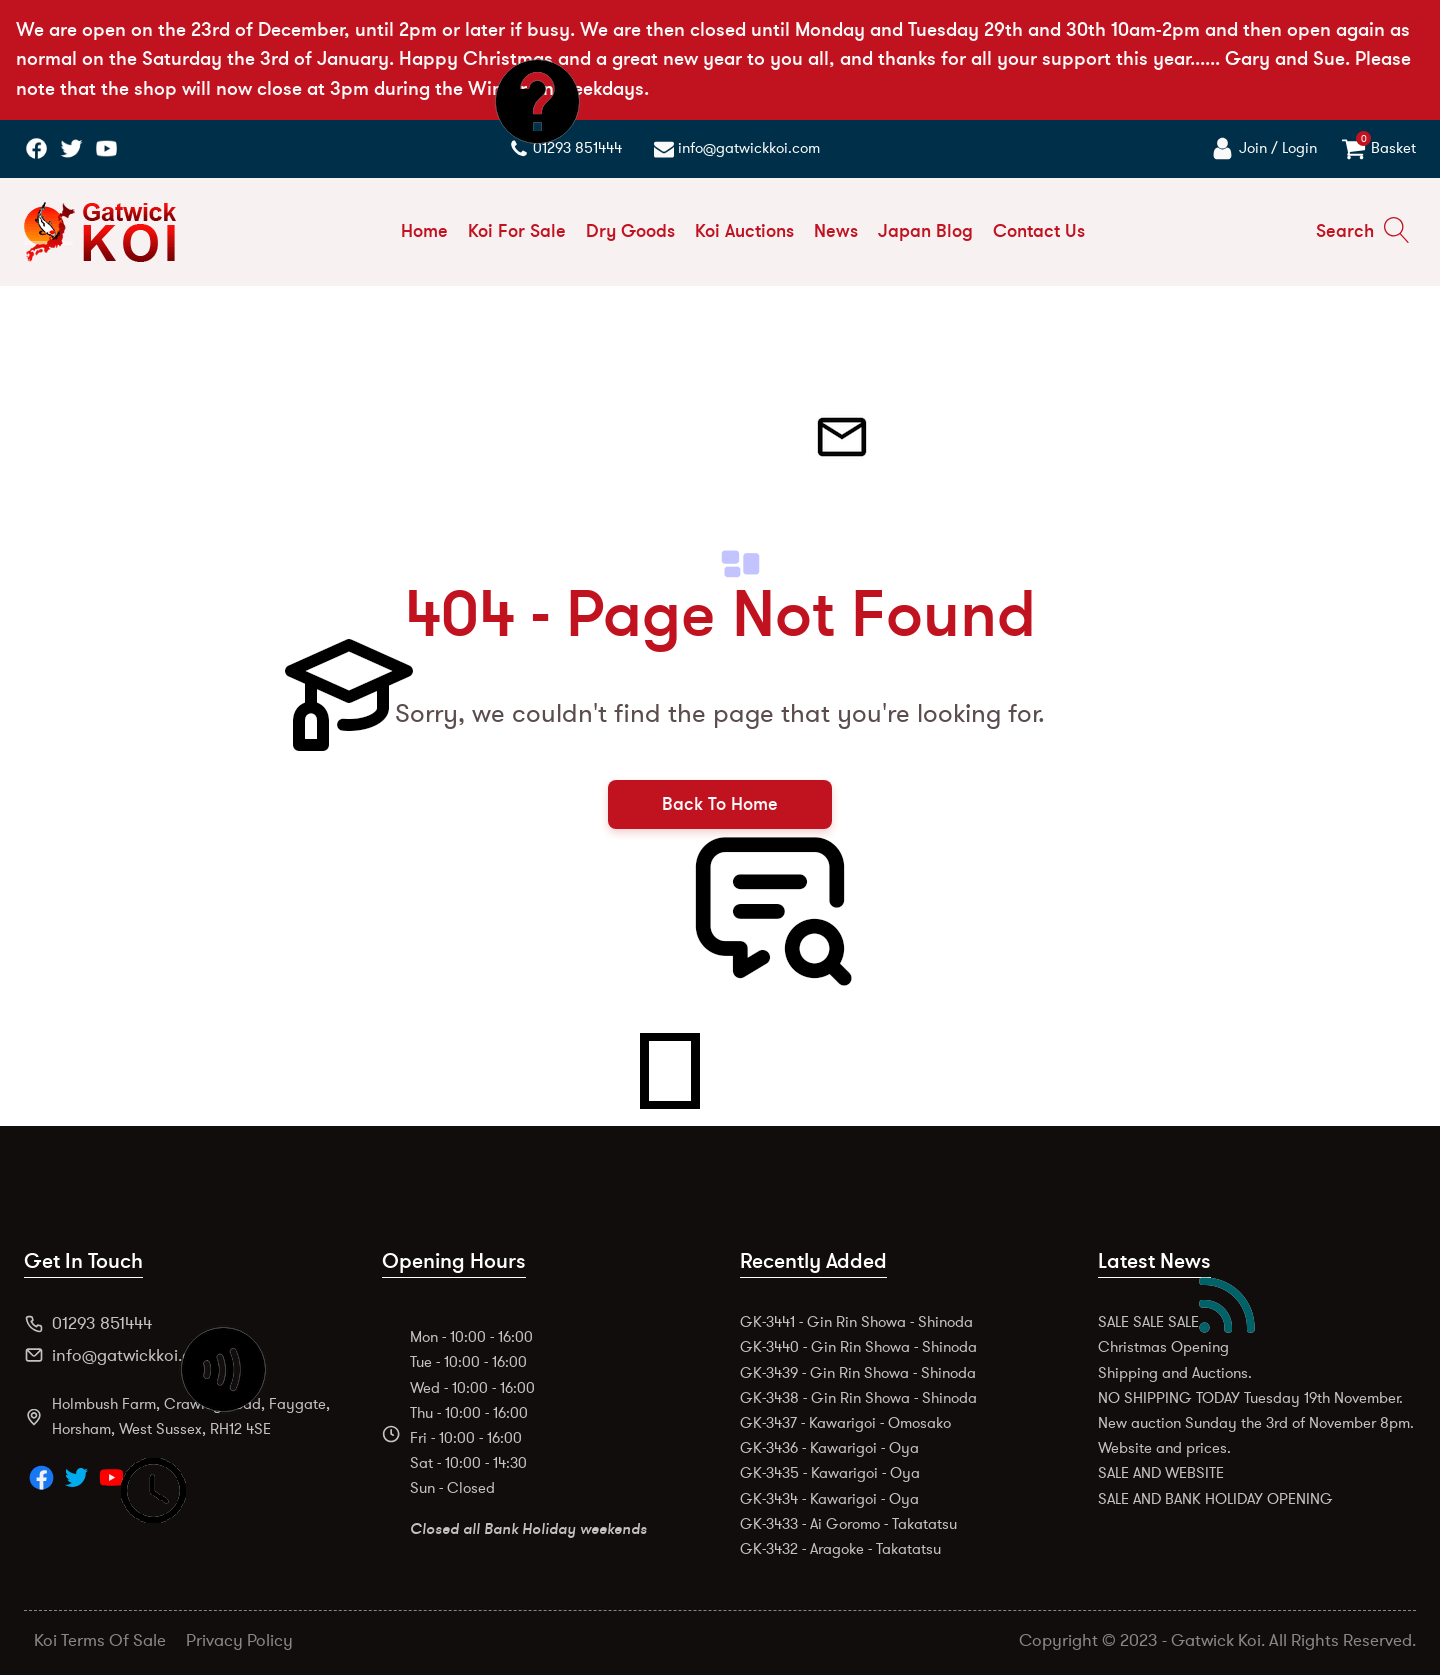 This screenshot has width=1440, height=1675. Describe the element at coordinates (740, 562) in the screenshot. I see `view grouped elements or components` at that location.